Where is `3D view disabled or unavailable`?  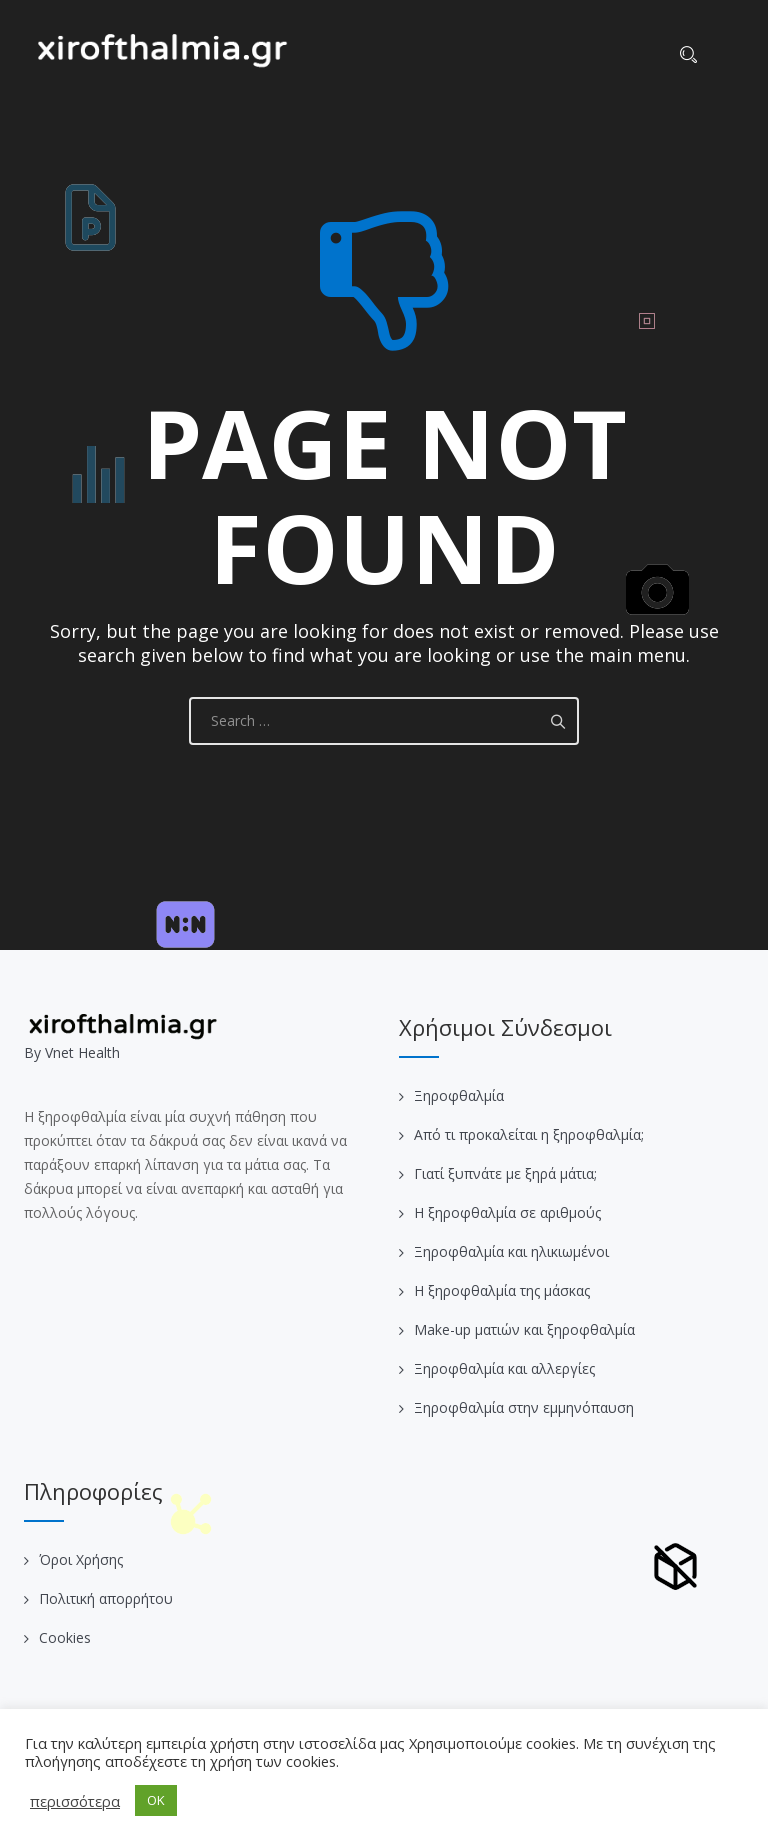 3D view disabled or unavailable is located at coordinates (675, 1566).